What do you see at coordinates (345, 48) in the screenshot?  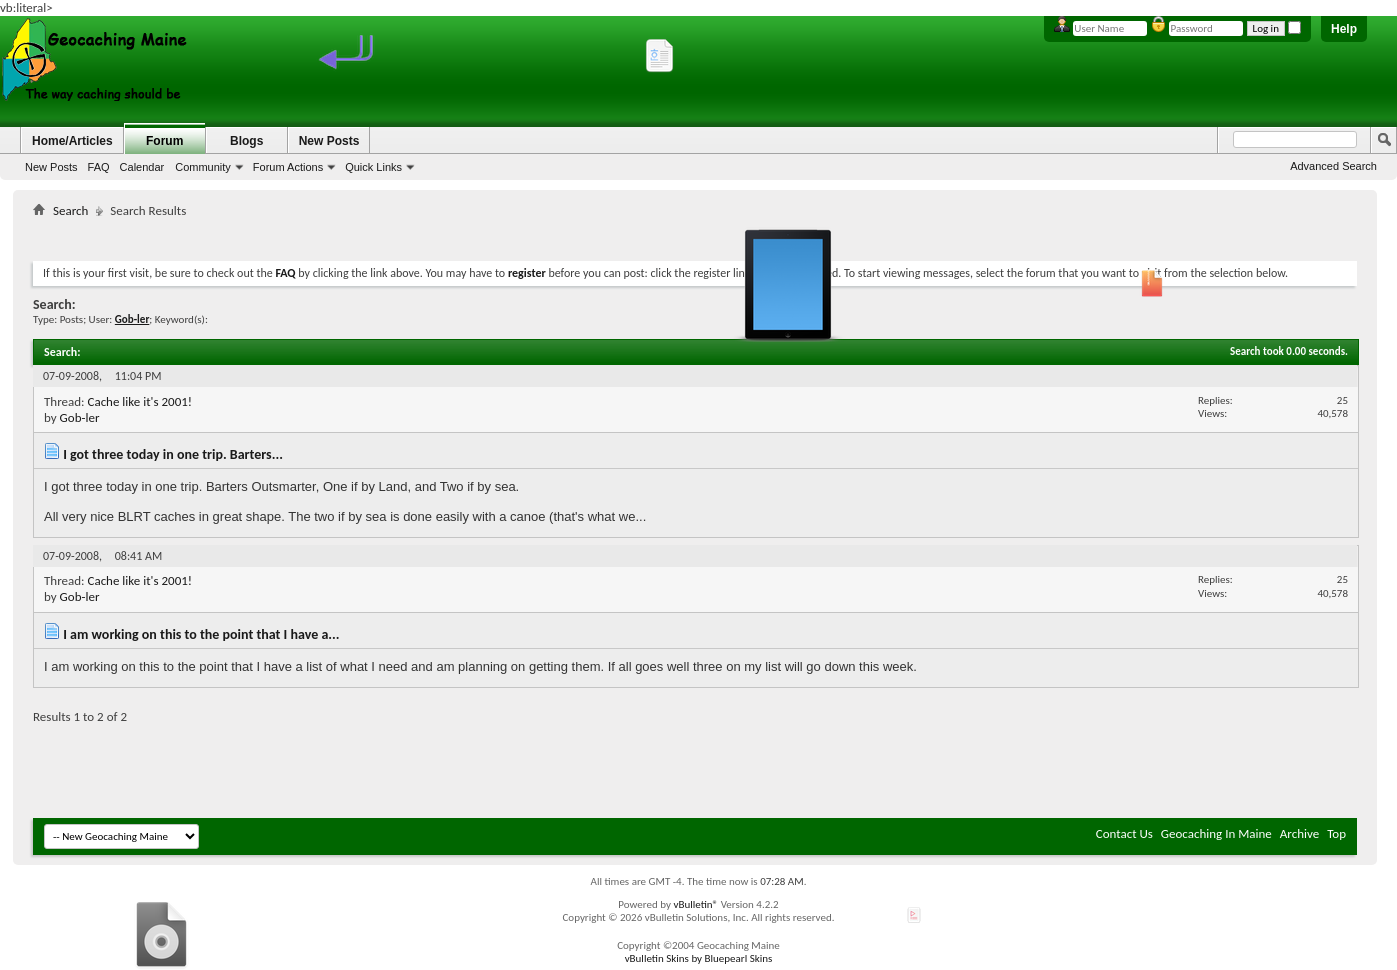 I see `reply to all recipients of an email` at bounding box center [345, 48].